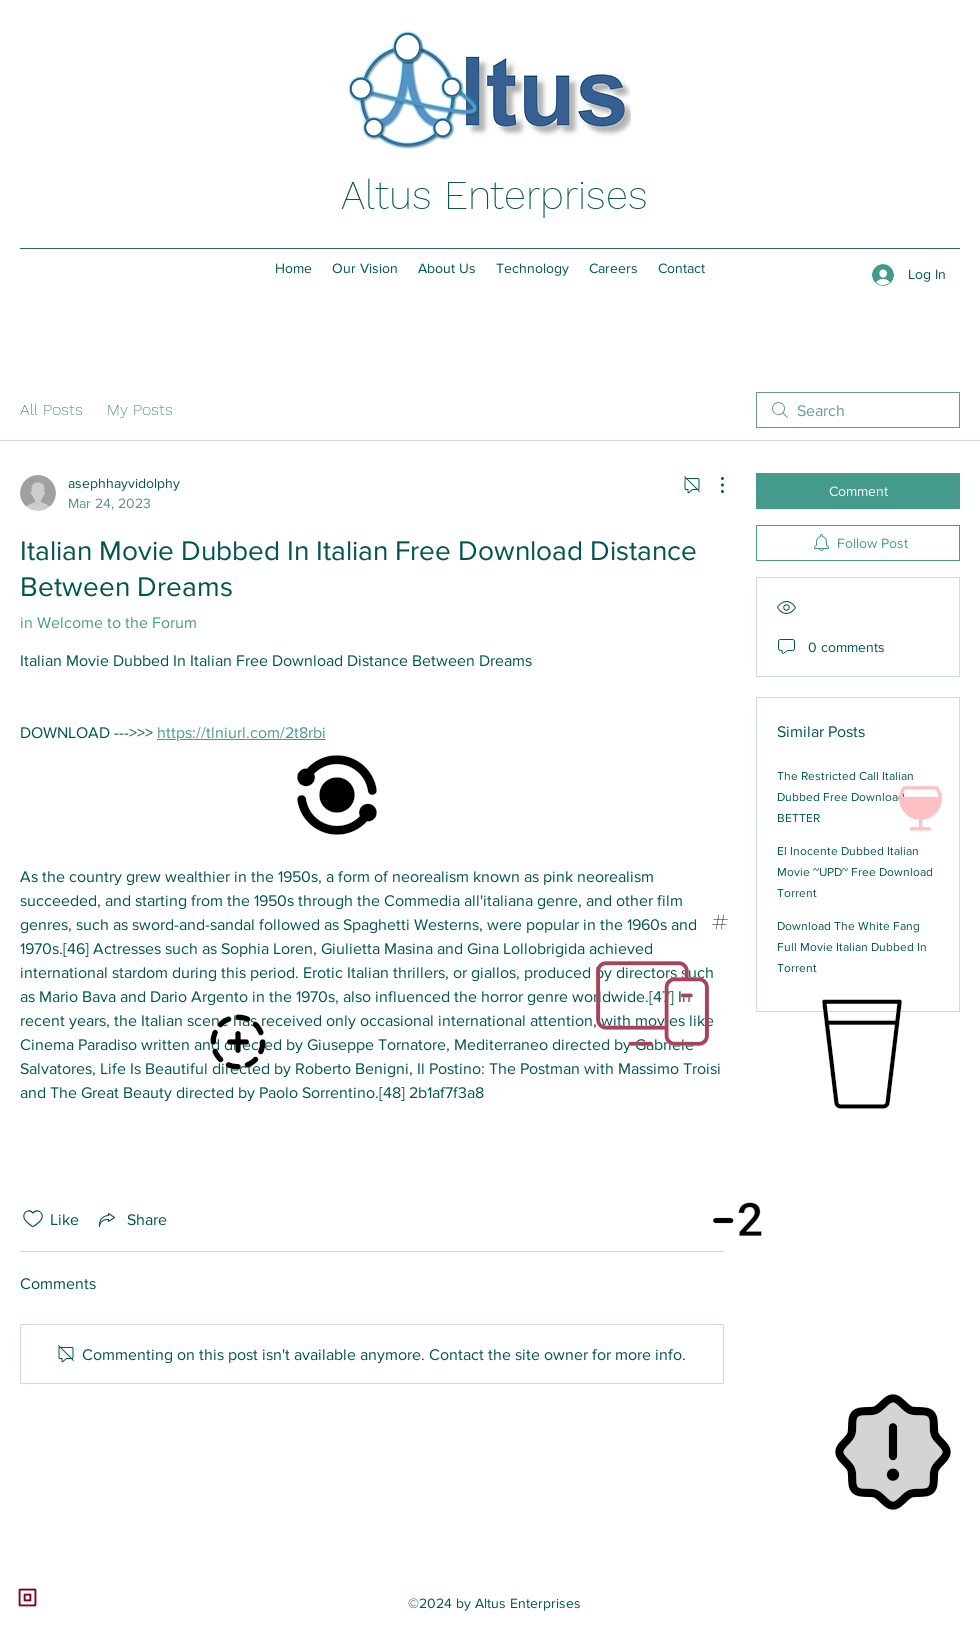 The width and height of the screenshot is (980, 1648). What do you see at coordinates (337, 795) in the screenshot?
I see `analyze or process data` at bounding box center [337, 795].